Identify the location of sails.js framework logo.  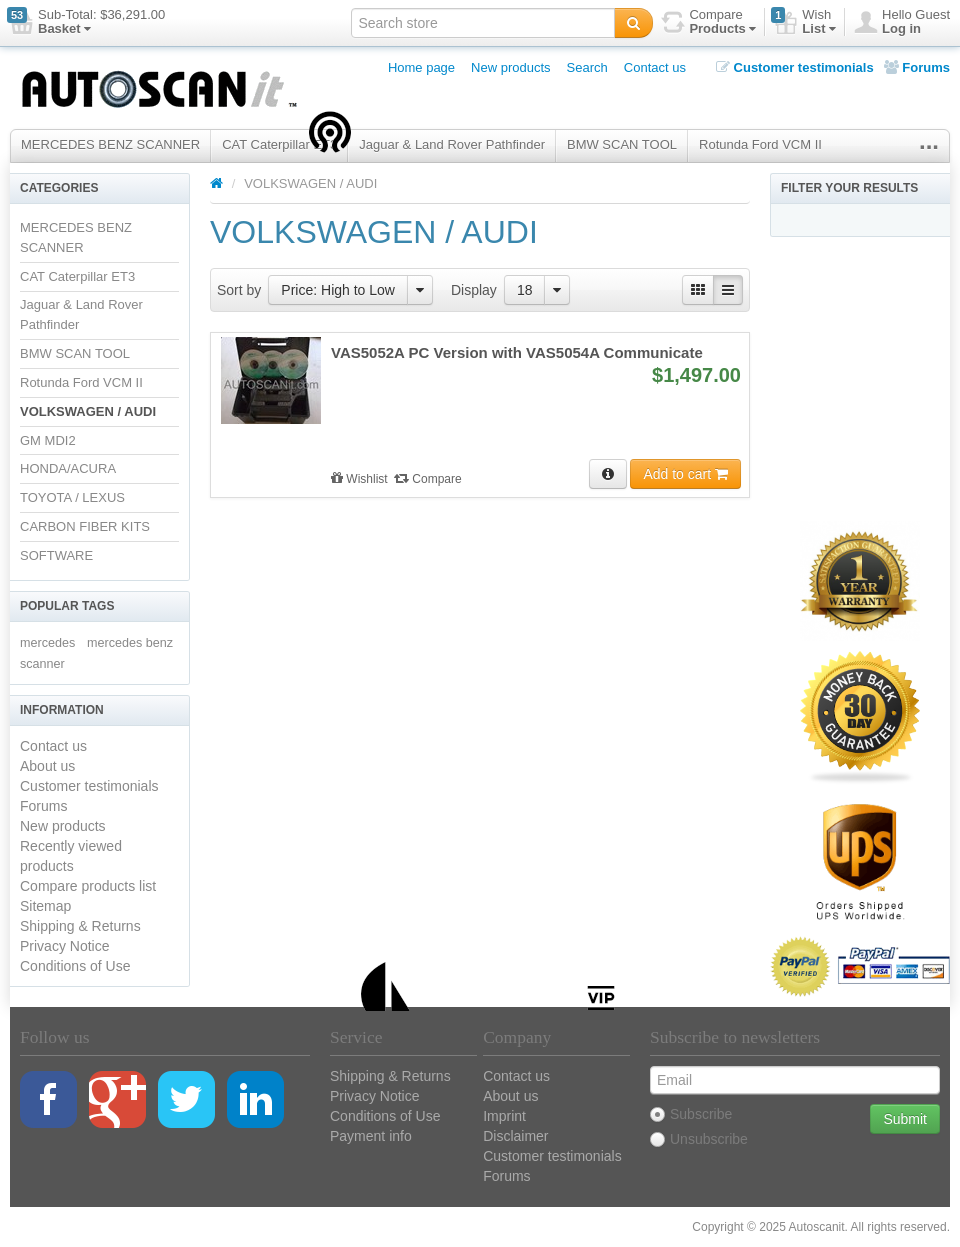
(385, 986).